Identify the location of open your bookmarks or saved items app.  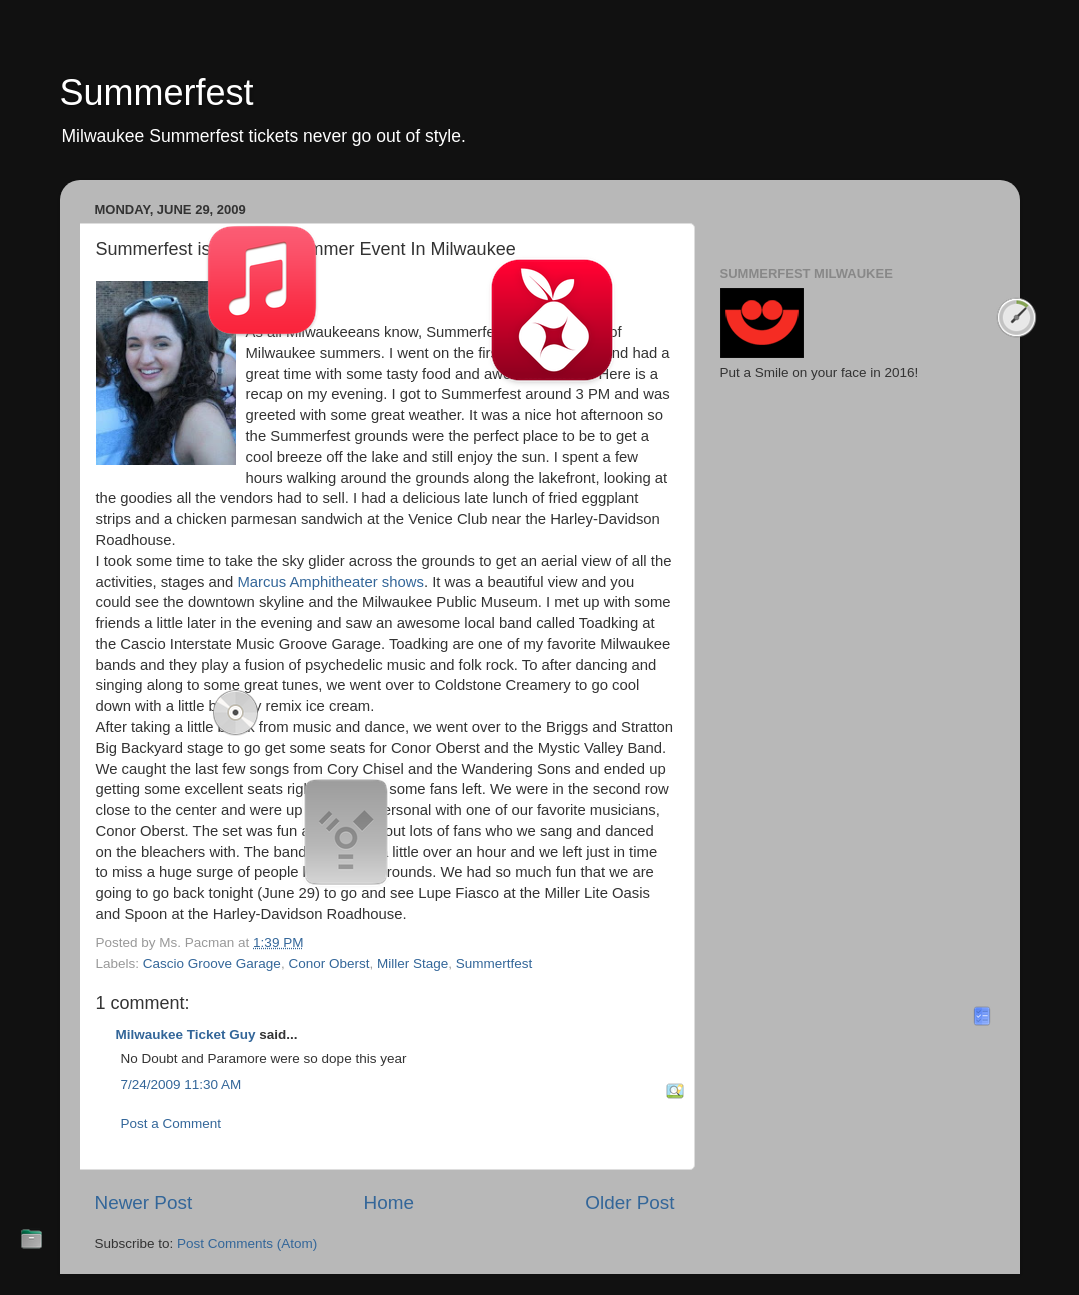
(982, 1016).